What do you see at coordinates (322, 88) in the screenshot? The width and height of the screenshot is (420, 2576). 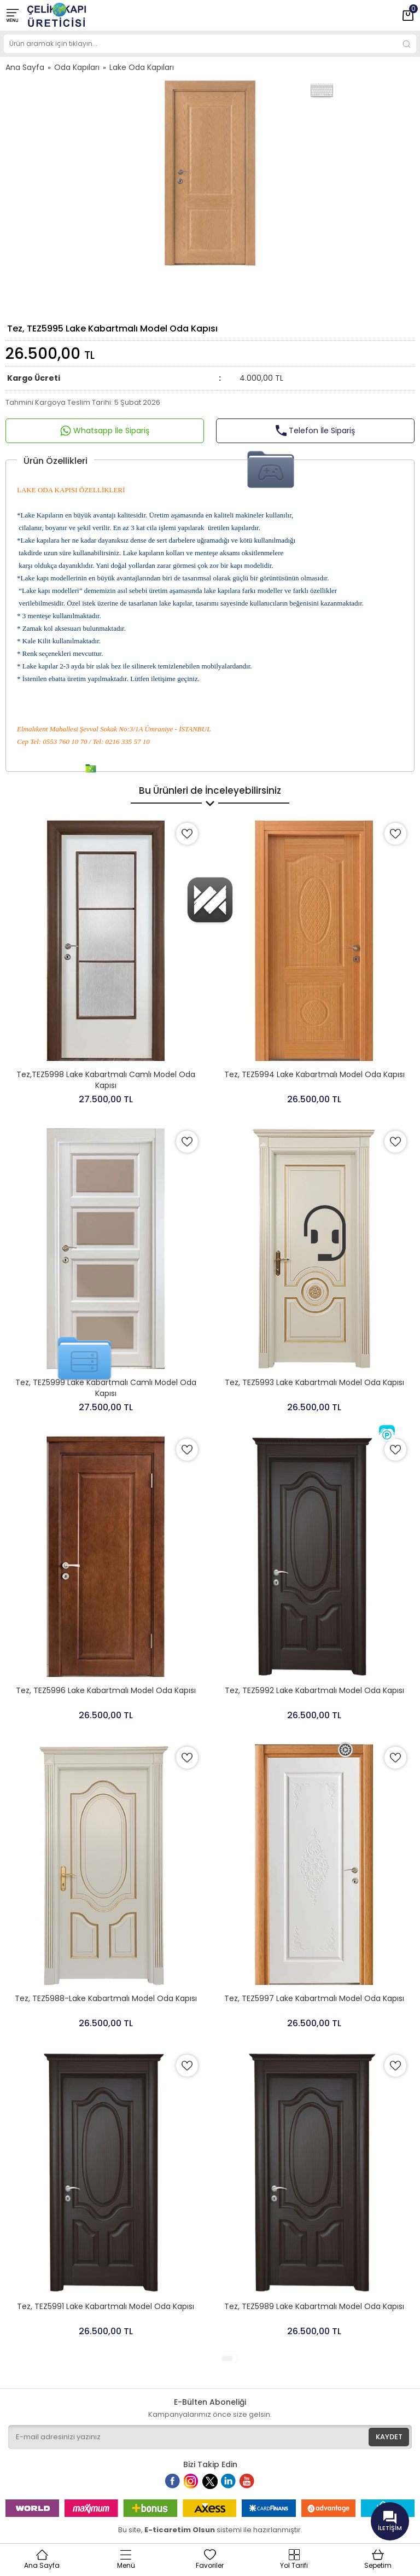 I see `bluetooth keyboard connected` at bounding box center [322, 88].